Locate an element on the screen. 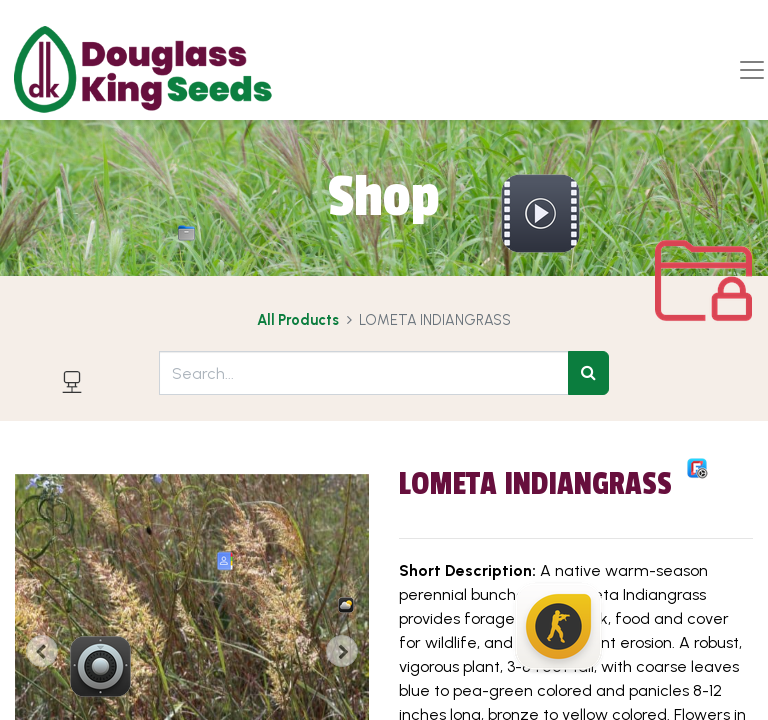 This screenshot has width=768, height=720. open the nautilus file manager is located at coordinates (186, 232).